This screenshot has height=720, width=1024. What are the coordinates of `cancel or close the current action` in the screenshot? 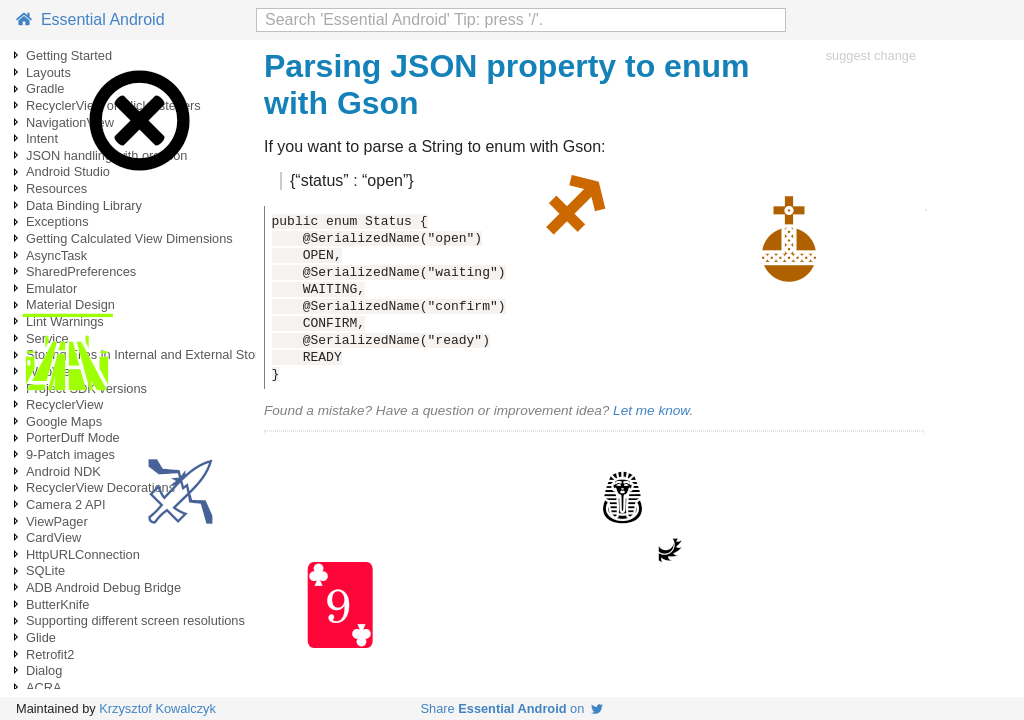 It's located at (139, 120).